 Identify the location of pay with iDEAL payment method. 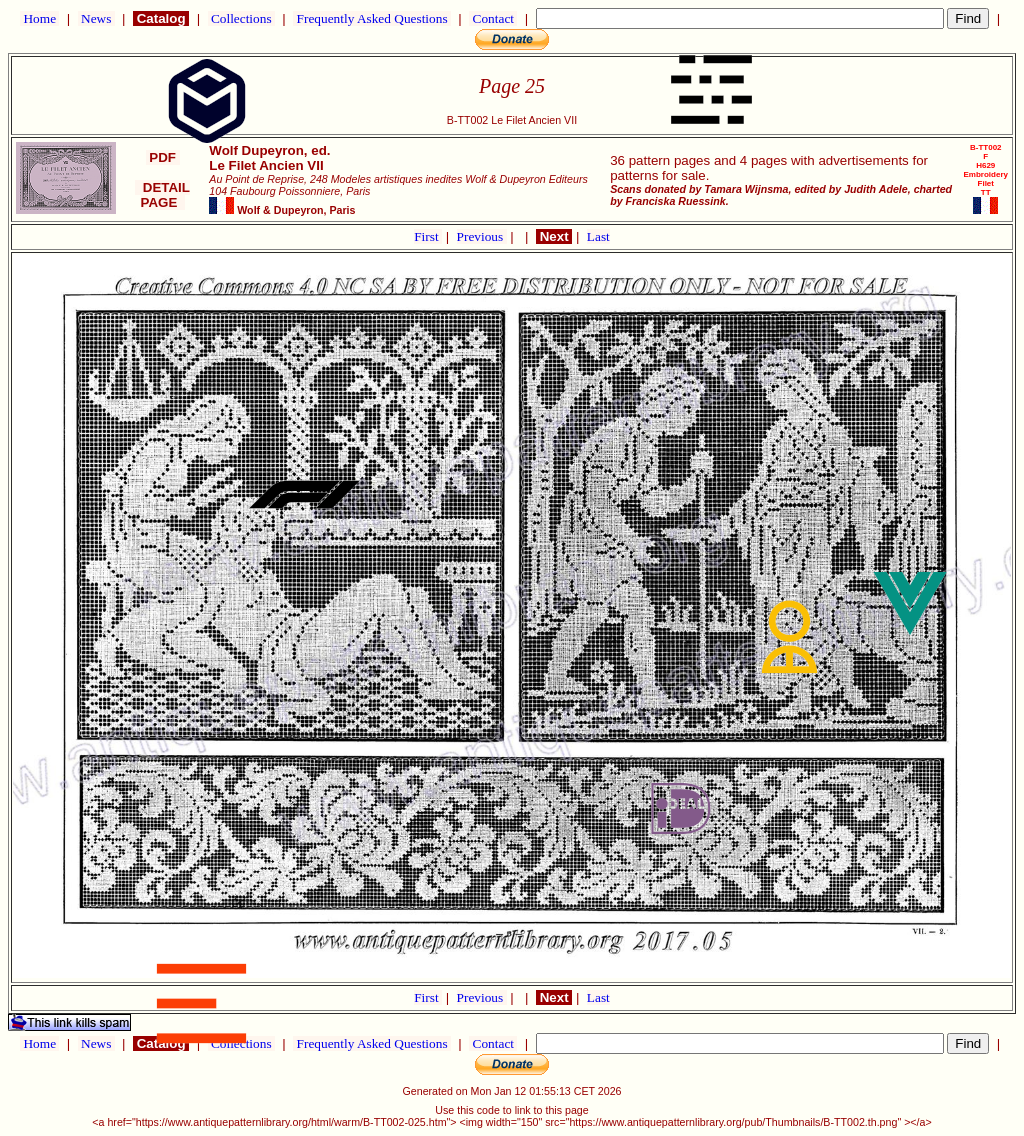
(680, 808).